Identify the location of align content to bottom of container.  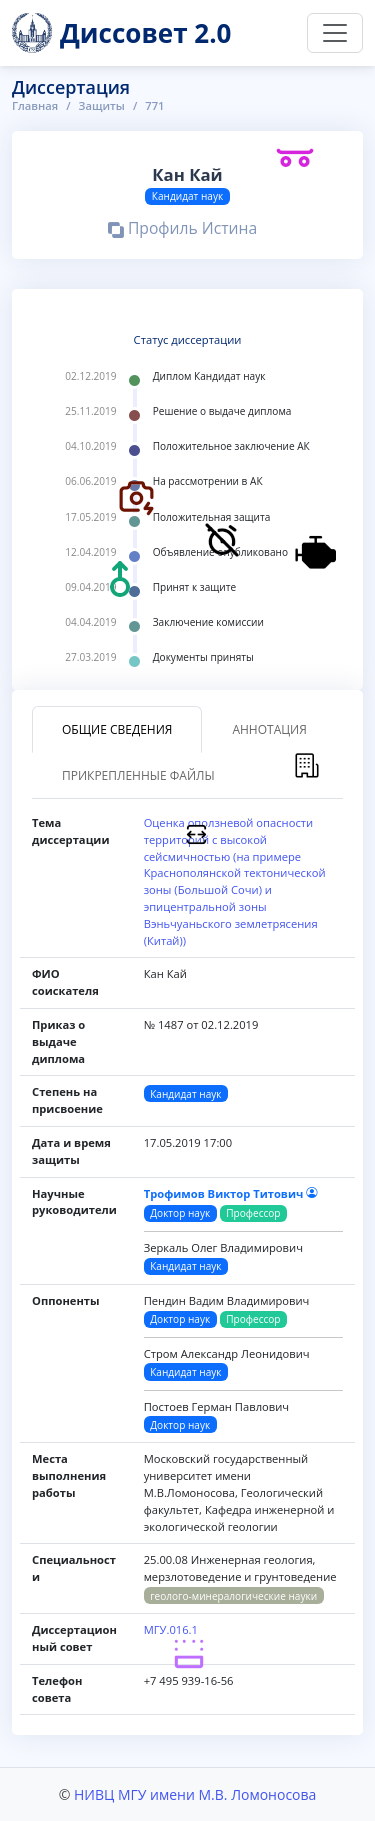
(189, 1654).